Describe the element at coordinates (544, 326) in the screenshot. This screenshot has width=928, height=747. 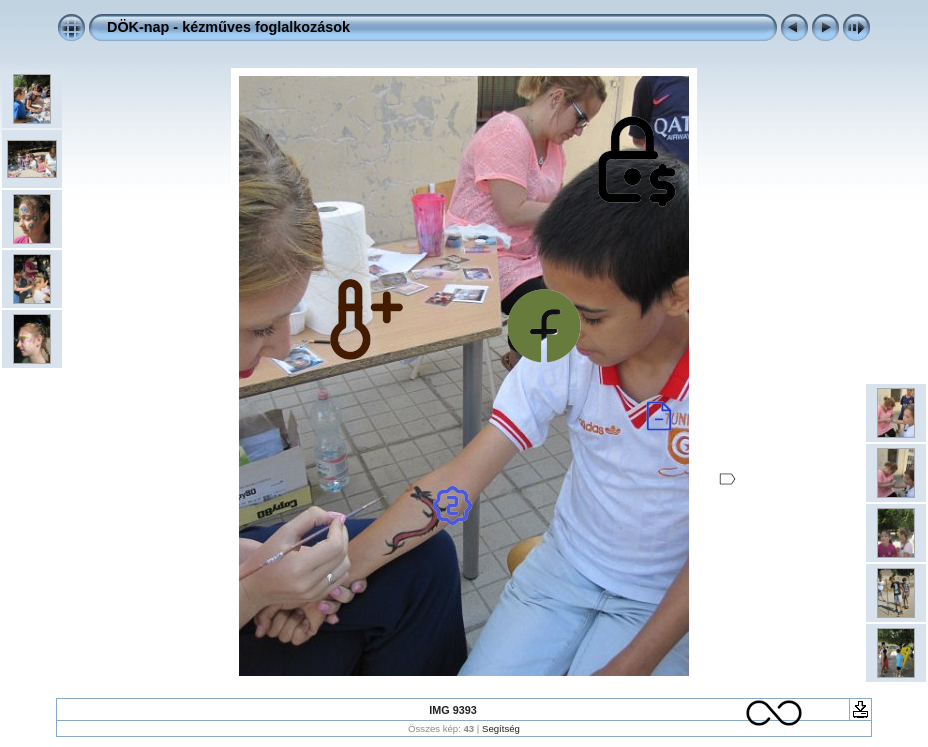
I see `open Facebook app` at that location.